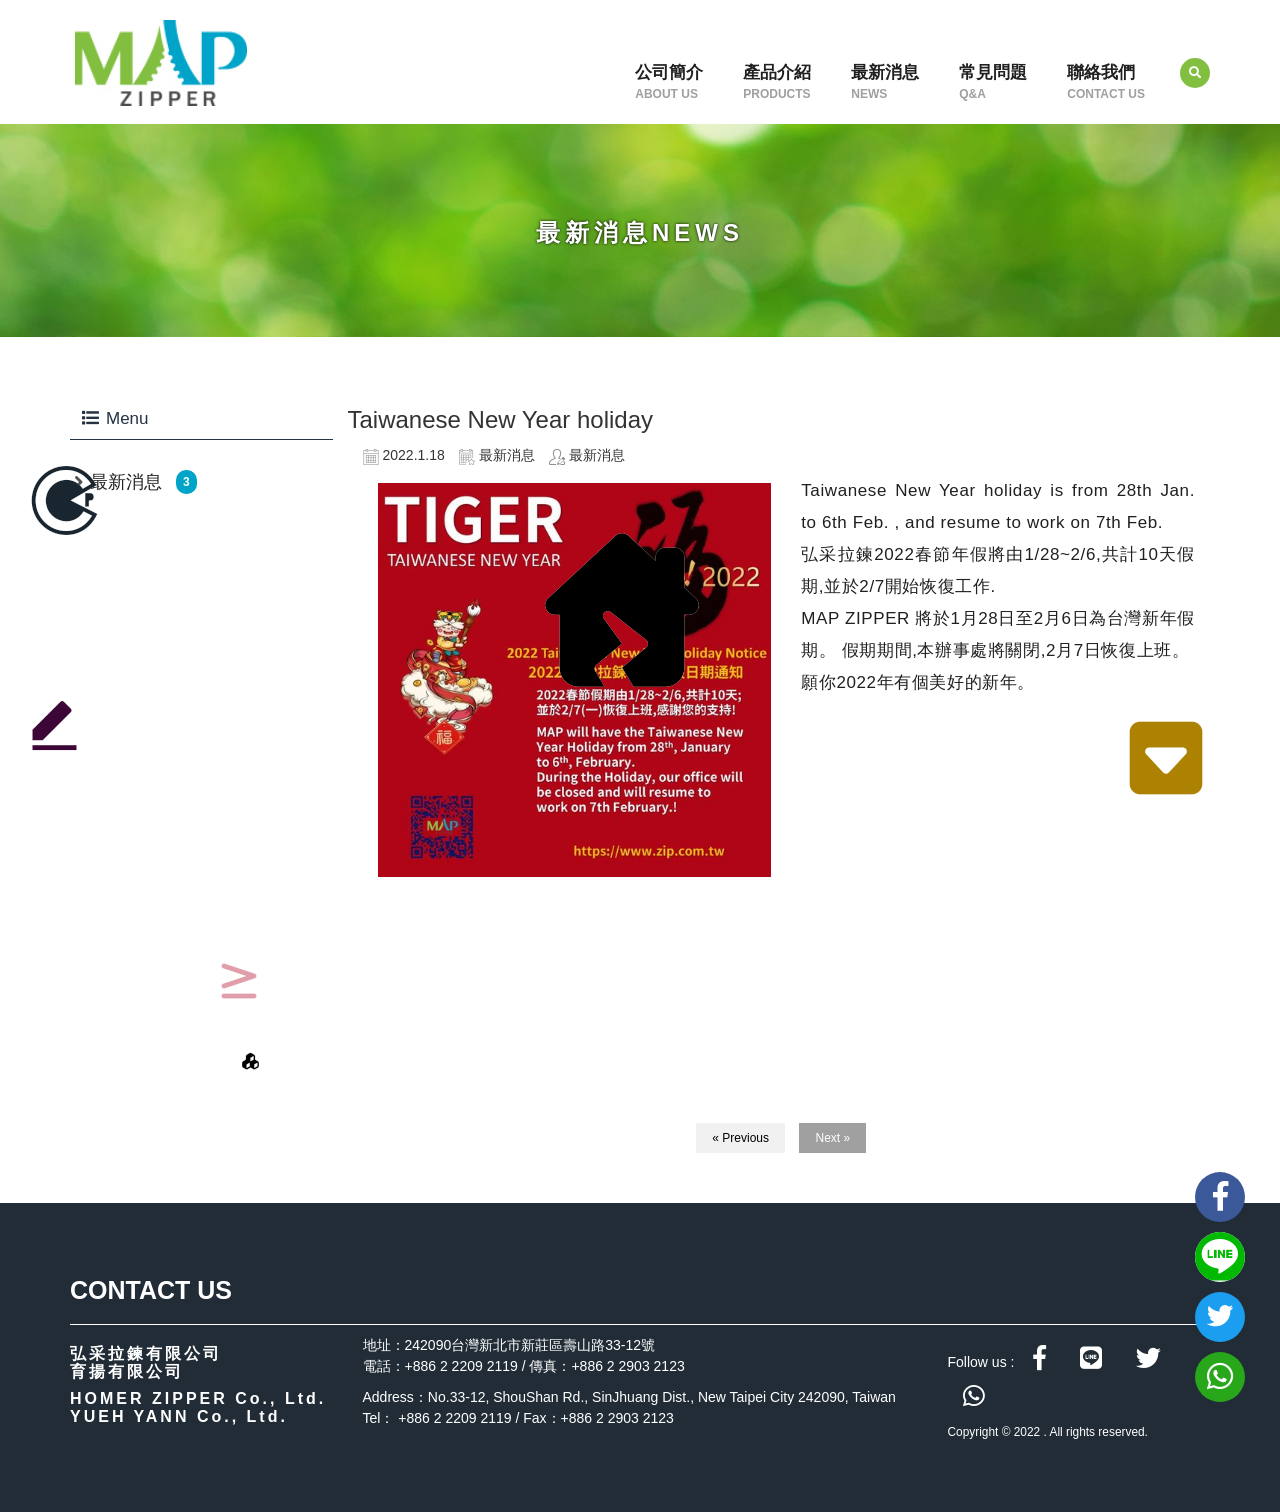  What do you see at coordinates (64, 500) in the screenshot?
I see `codiepie brand logo` at bounding box center [64, 500].